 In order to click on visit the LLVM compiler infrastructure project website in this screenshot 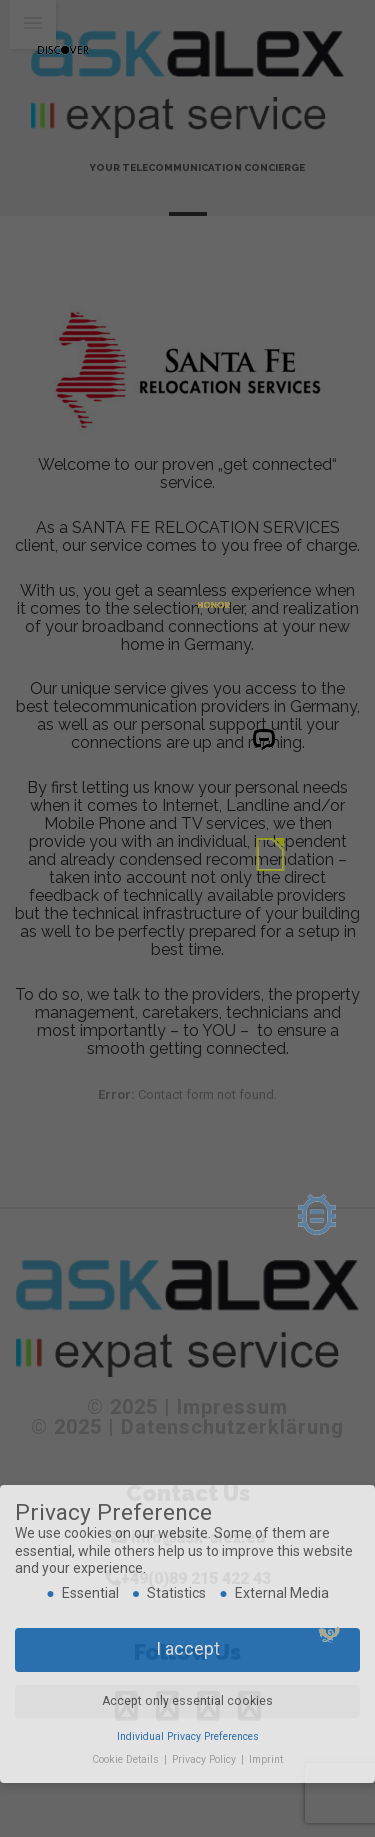, I will do `click(329, 1634)`.